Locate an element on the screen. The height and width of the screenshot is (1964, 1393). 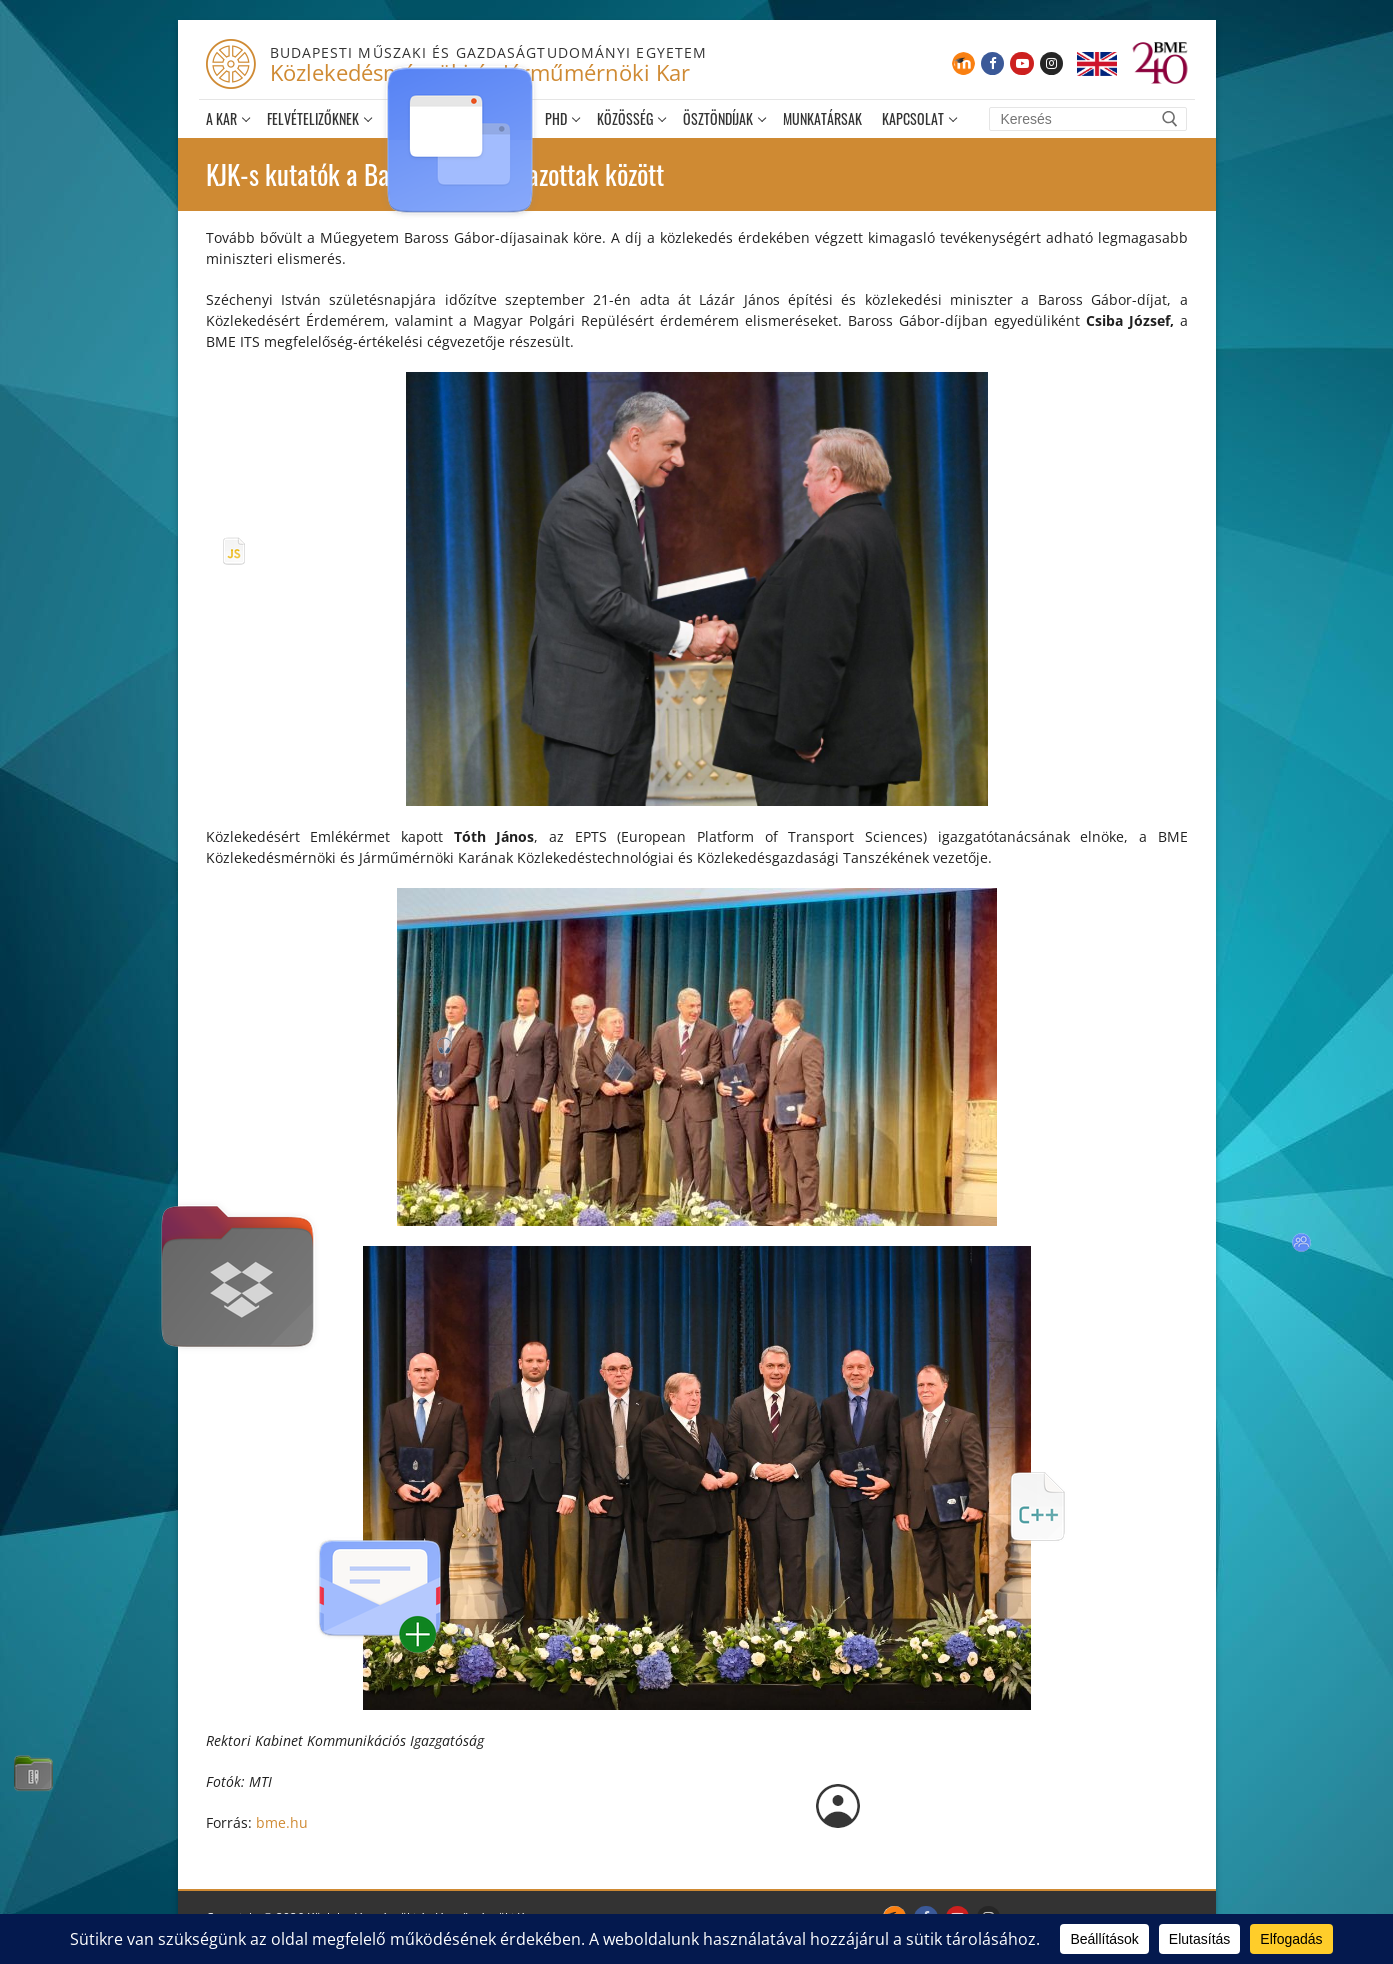
indicates a javascript source file is located at coordinates (234, 551).